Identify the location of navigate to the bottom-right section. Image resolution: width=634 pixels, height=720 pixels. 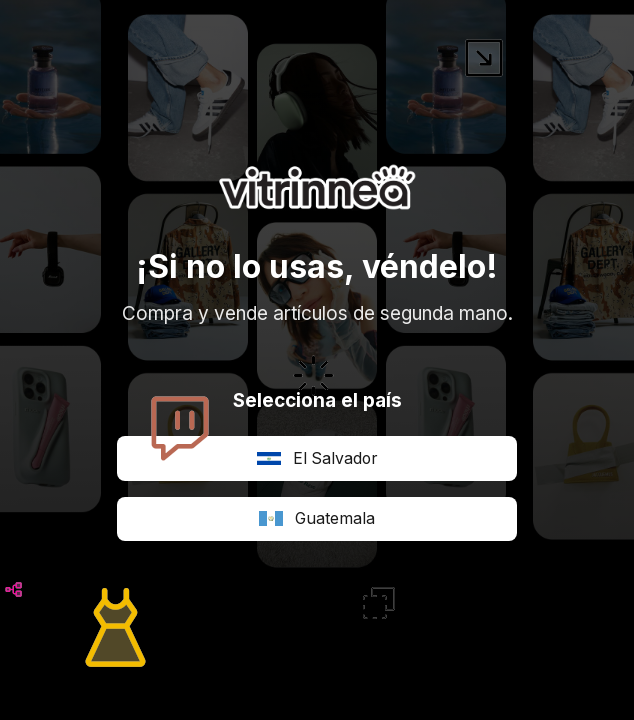
(484, 58).